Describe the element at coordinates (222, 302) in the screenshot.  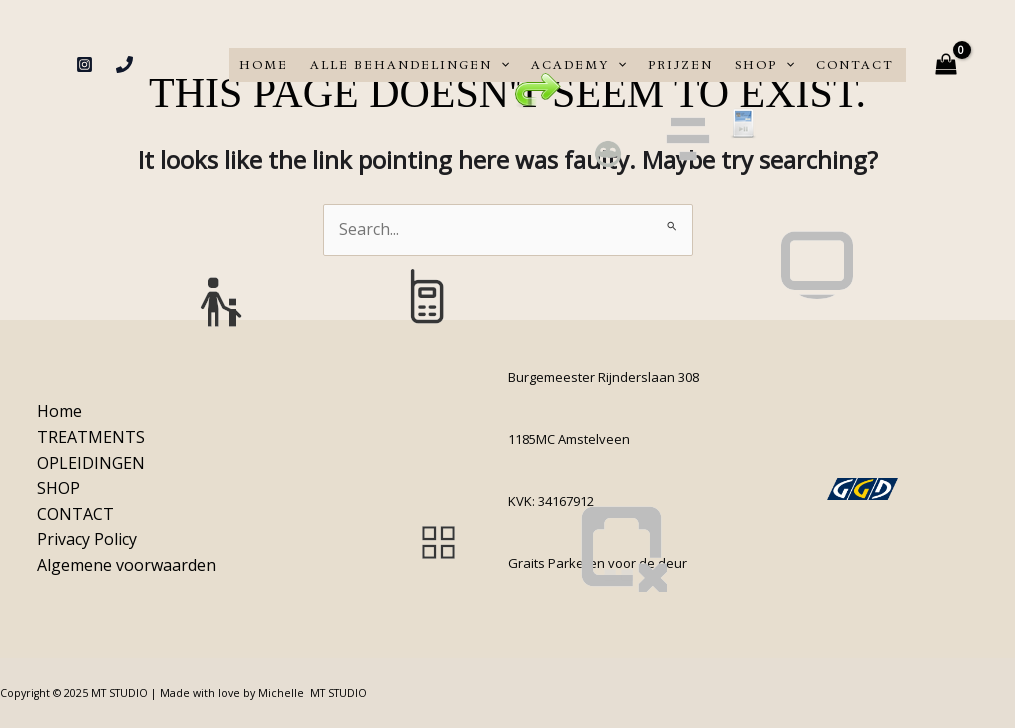
I see `access parental control settings` at that location.